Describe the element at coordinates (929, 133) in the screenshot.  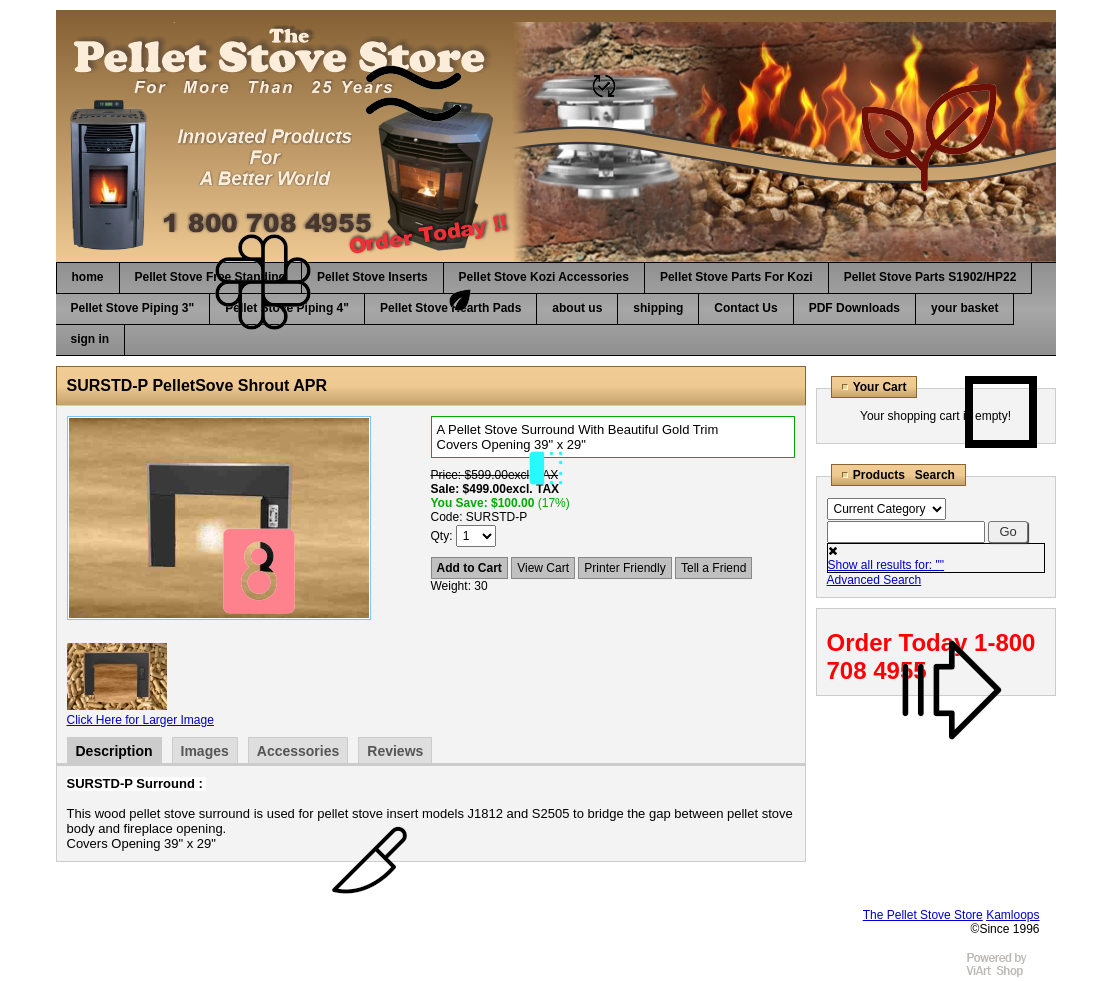
I see `view plant care or gardening features` at that location.